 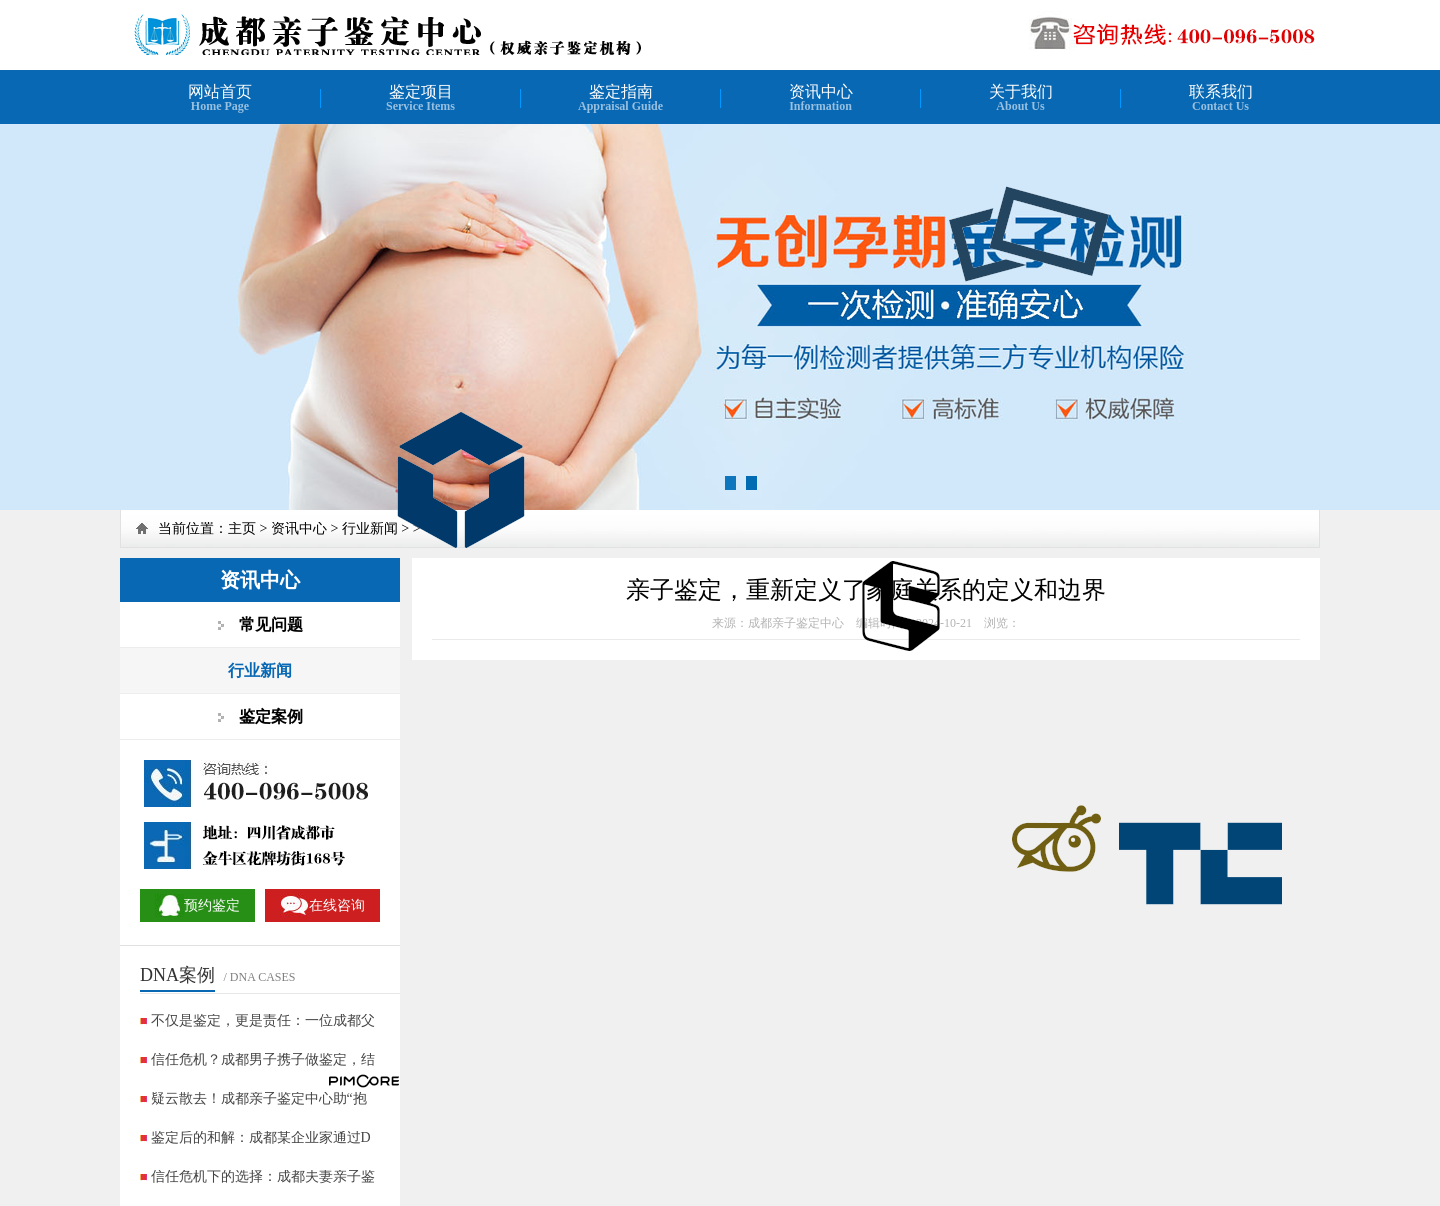 What do you see at coordinates (1029, 234) in the screenshot?
I see `open slickpic photo sharing app` at bounding box center [1029, 234].